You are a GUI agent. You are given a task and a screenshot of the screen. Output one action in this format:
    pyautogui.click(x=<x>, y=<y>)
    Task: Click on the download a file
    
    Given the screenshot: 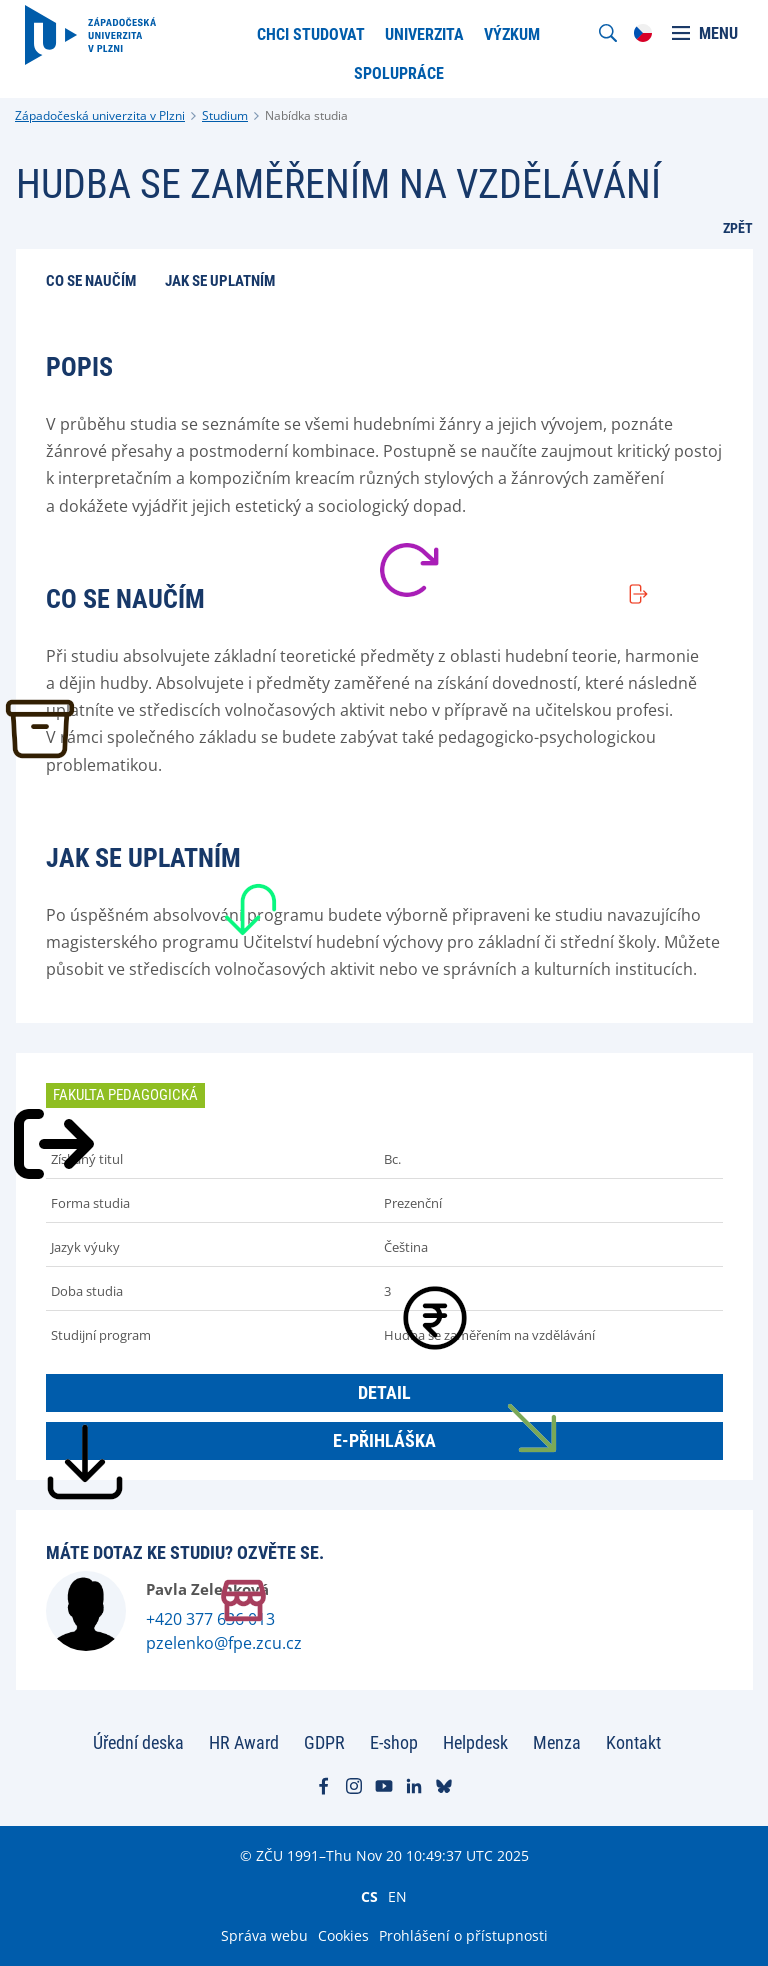 What is the action you would take?
    pyautogui.click(x=85, y=1462)
    